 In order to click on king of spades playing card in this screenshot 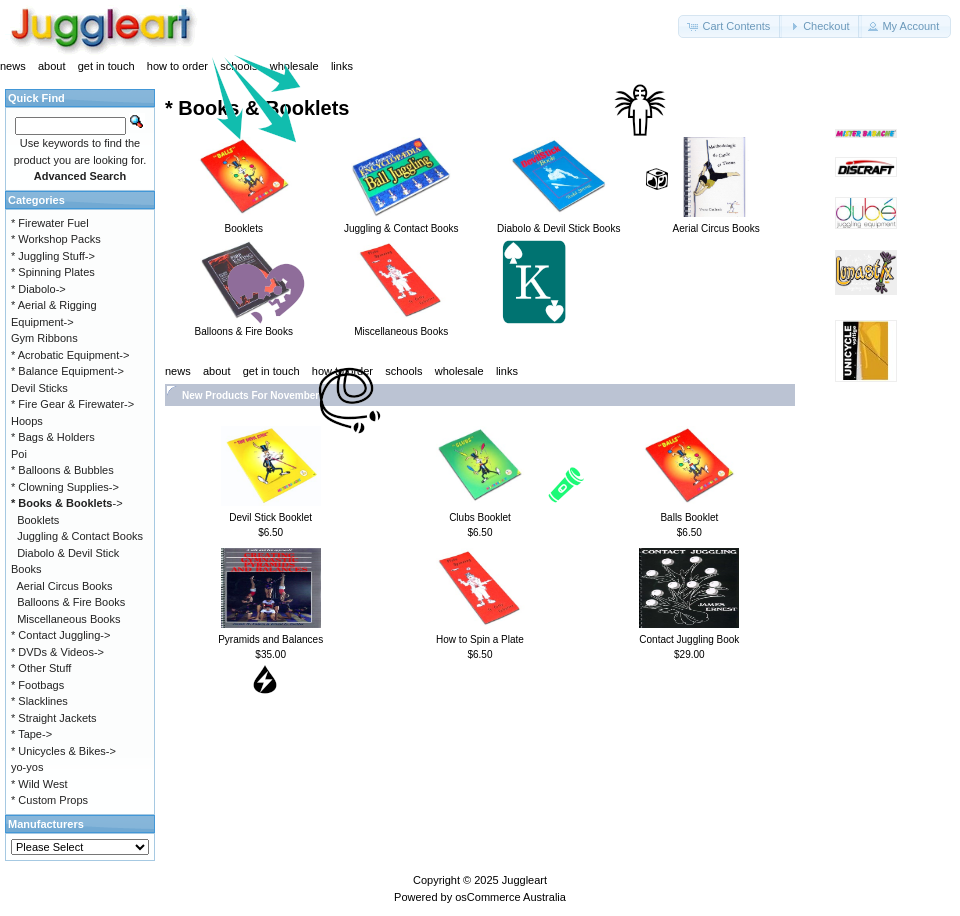, I will do `click(534, 282)`.